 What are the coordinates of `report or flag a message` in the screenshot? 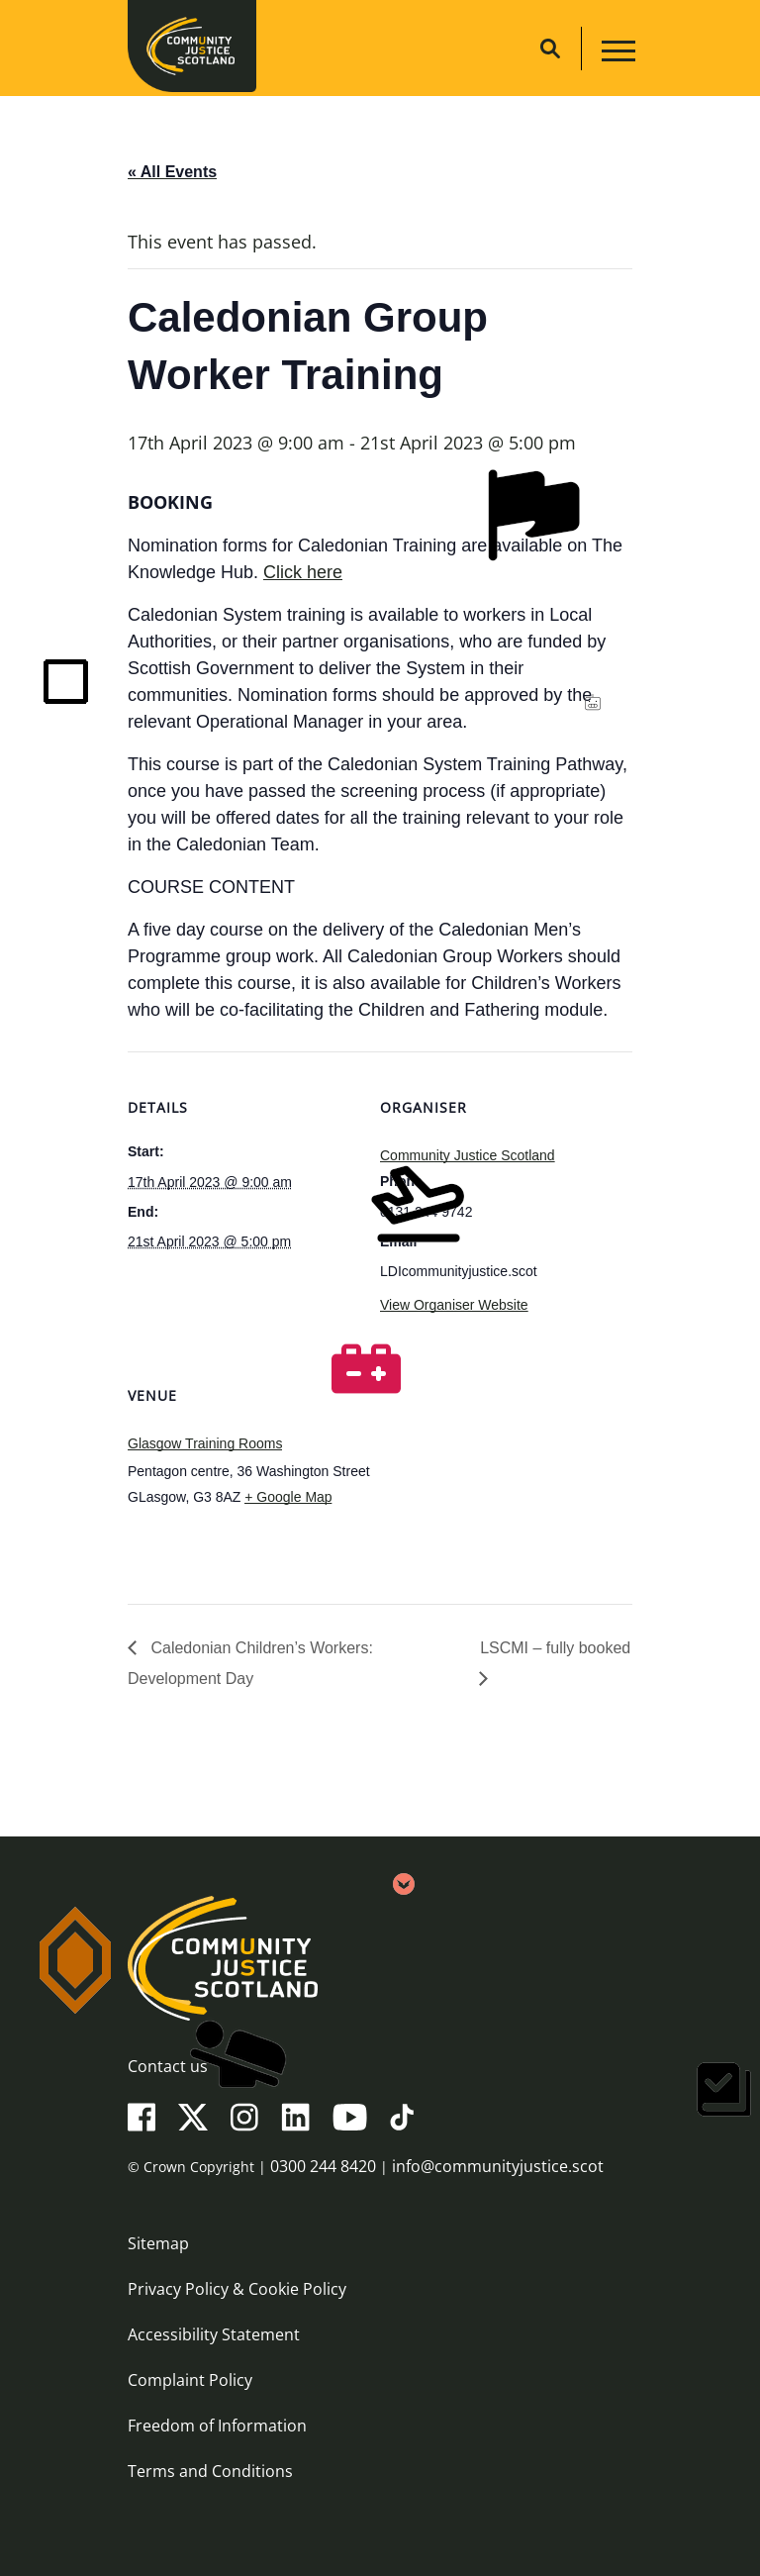 It's located at (531, 517).